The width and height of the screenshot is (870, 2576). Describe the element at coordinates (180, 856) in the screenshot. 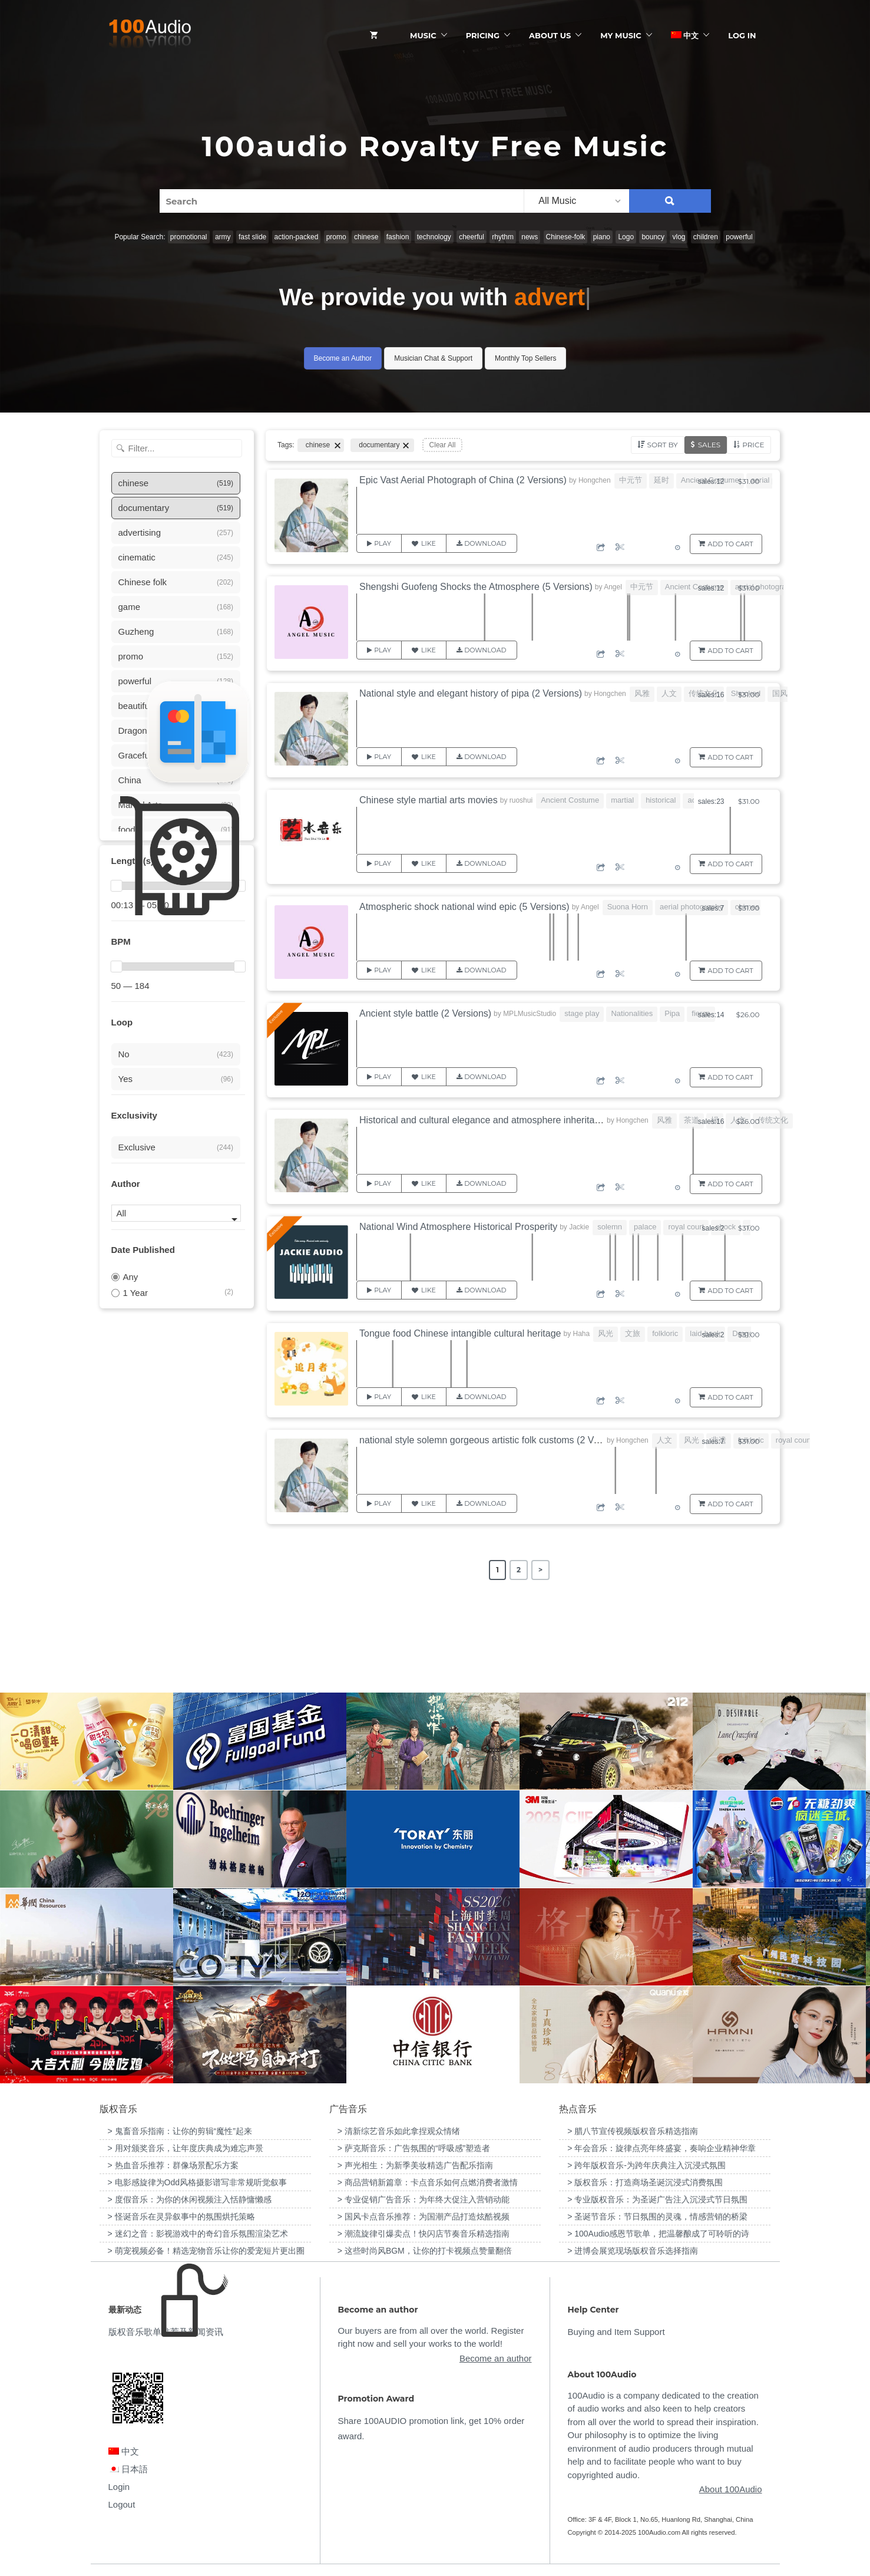

I see `view graphics card information` at that location.